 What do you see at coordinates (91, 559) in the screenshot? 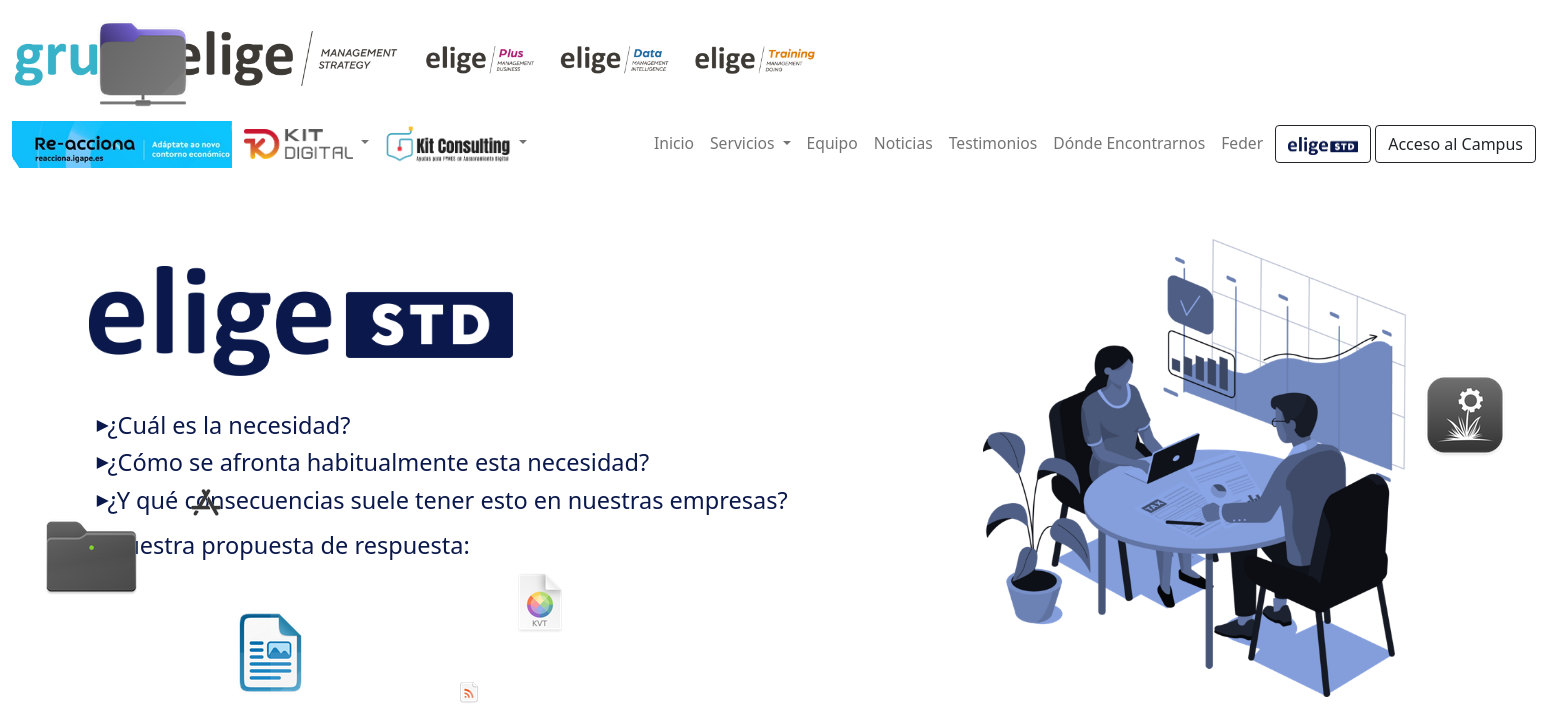
I see `access network server files` at bounding box center [91, 559].